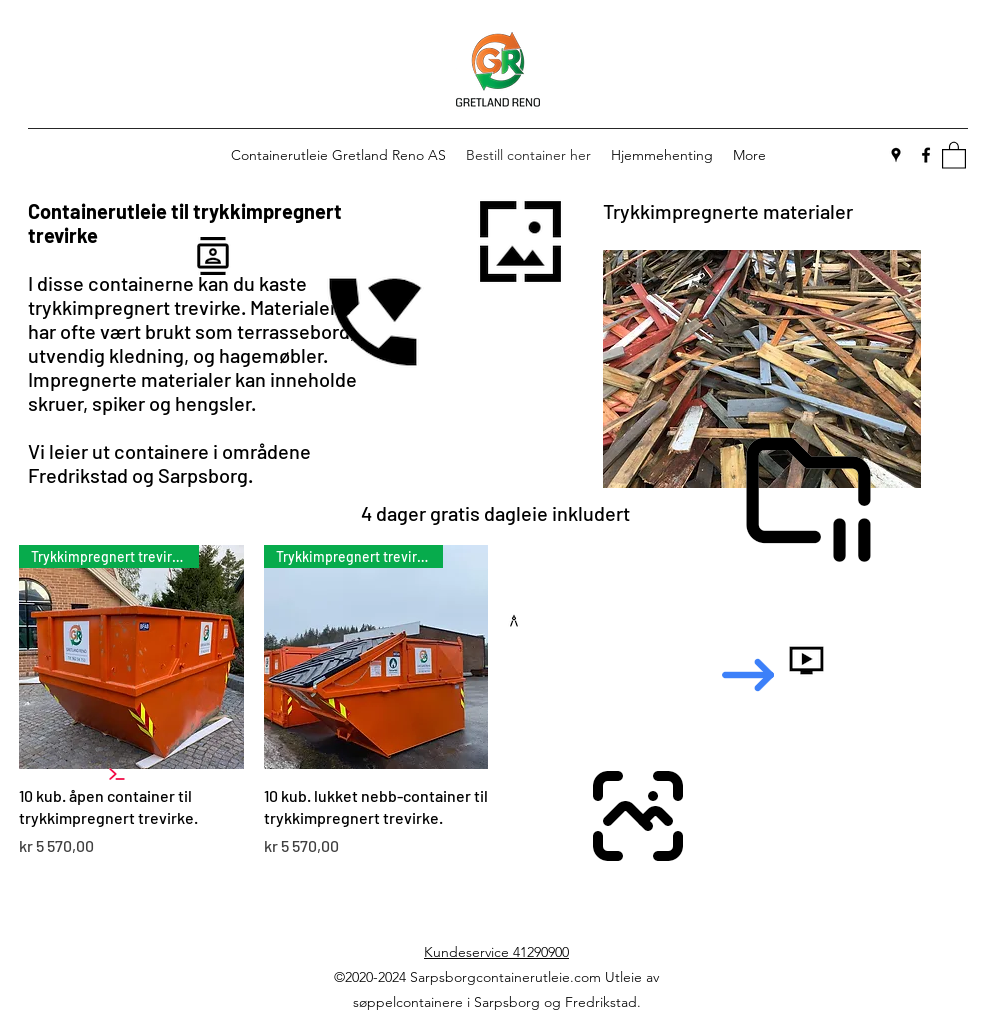 Image resolution: width=996 pixels, height=1030 pixels. I want to click on change or set wallpaper, so click(520, 241).